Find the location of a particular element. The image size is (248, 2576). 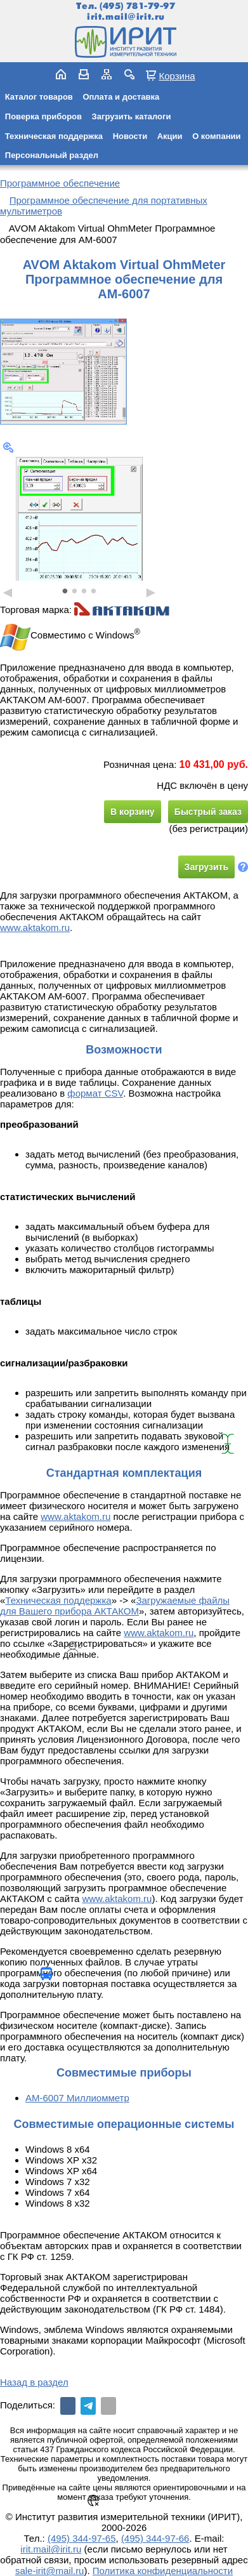

remove a user from a group or list is located at coordinates (74, 1647).